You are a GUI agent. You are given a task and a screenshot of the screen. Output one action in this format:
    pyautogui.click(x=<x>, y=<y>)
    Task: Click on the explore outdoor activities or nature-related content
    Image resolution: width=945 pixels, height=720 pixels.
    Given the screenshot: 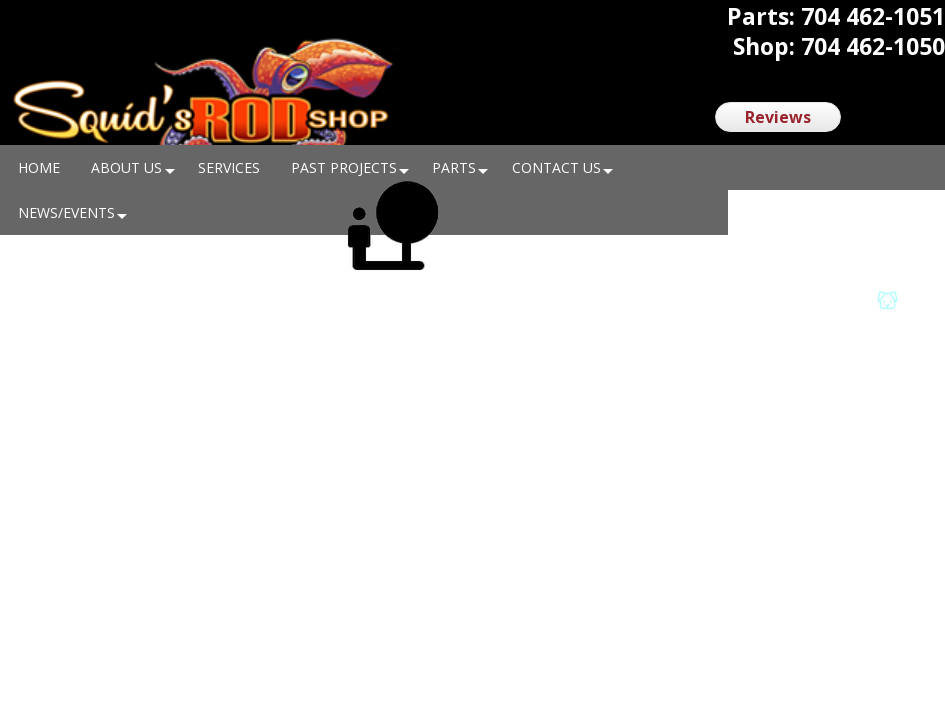 What is the action you would take?
    pyautogui.click(x=393, y=225)
    